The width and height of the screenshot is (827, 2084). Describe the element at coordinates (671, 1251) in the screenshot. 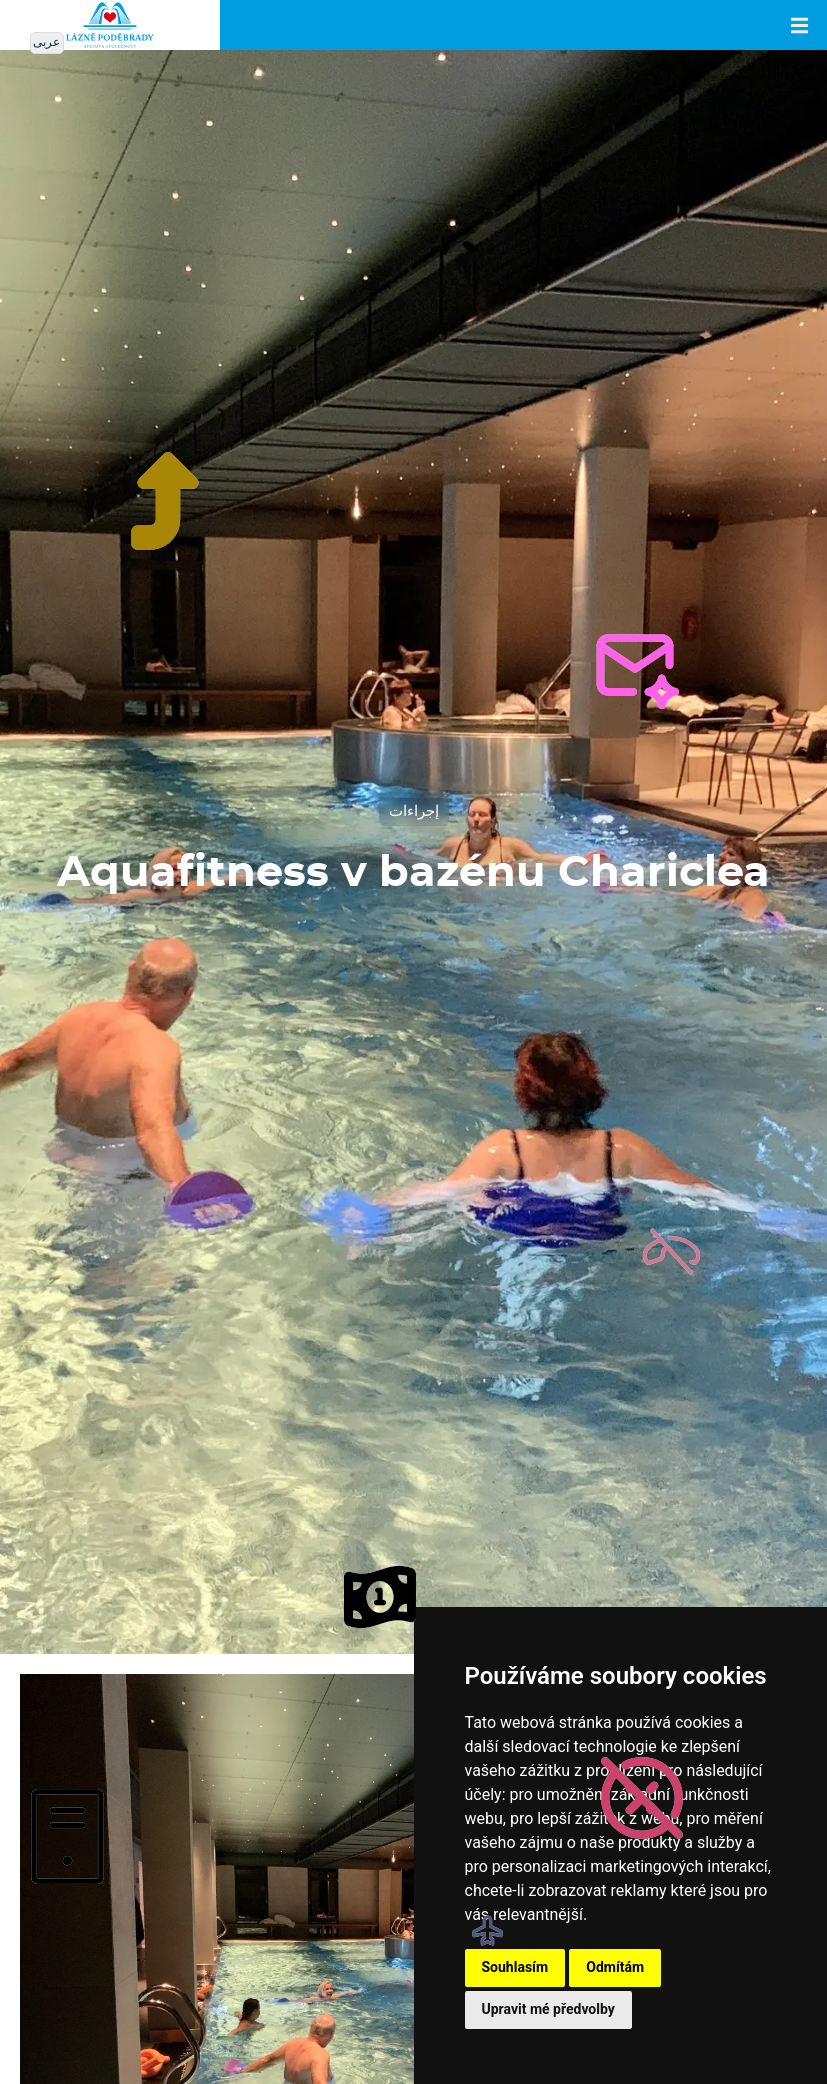

I see `end or decline a phone call` at that location.